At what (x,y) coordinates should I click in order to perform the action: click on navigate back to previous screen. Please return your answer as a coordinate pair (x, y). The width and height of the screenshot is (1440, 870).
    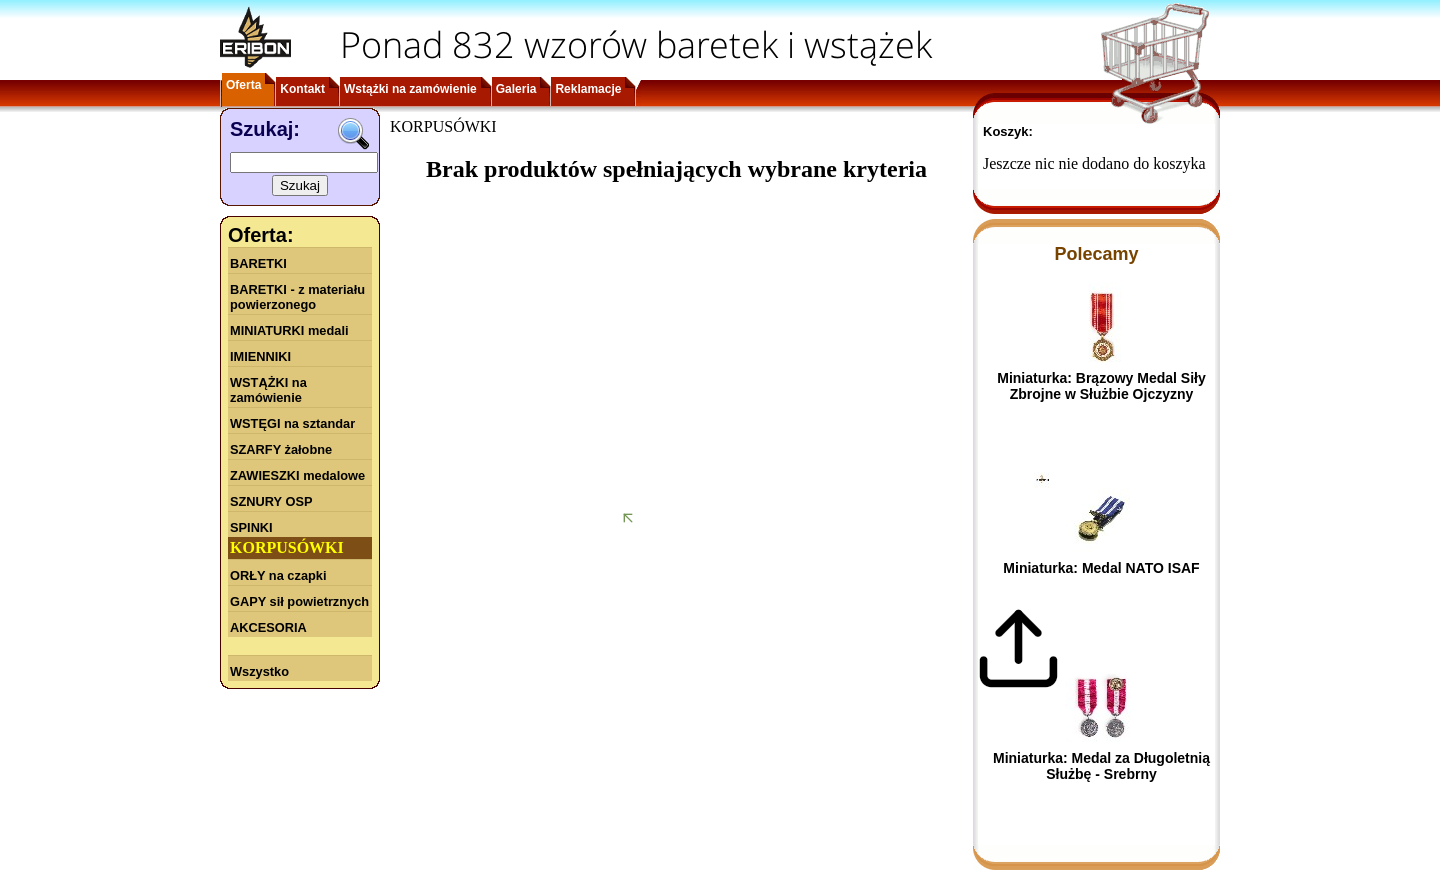
    Looking at the image, I should click on (628, 518).